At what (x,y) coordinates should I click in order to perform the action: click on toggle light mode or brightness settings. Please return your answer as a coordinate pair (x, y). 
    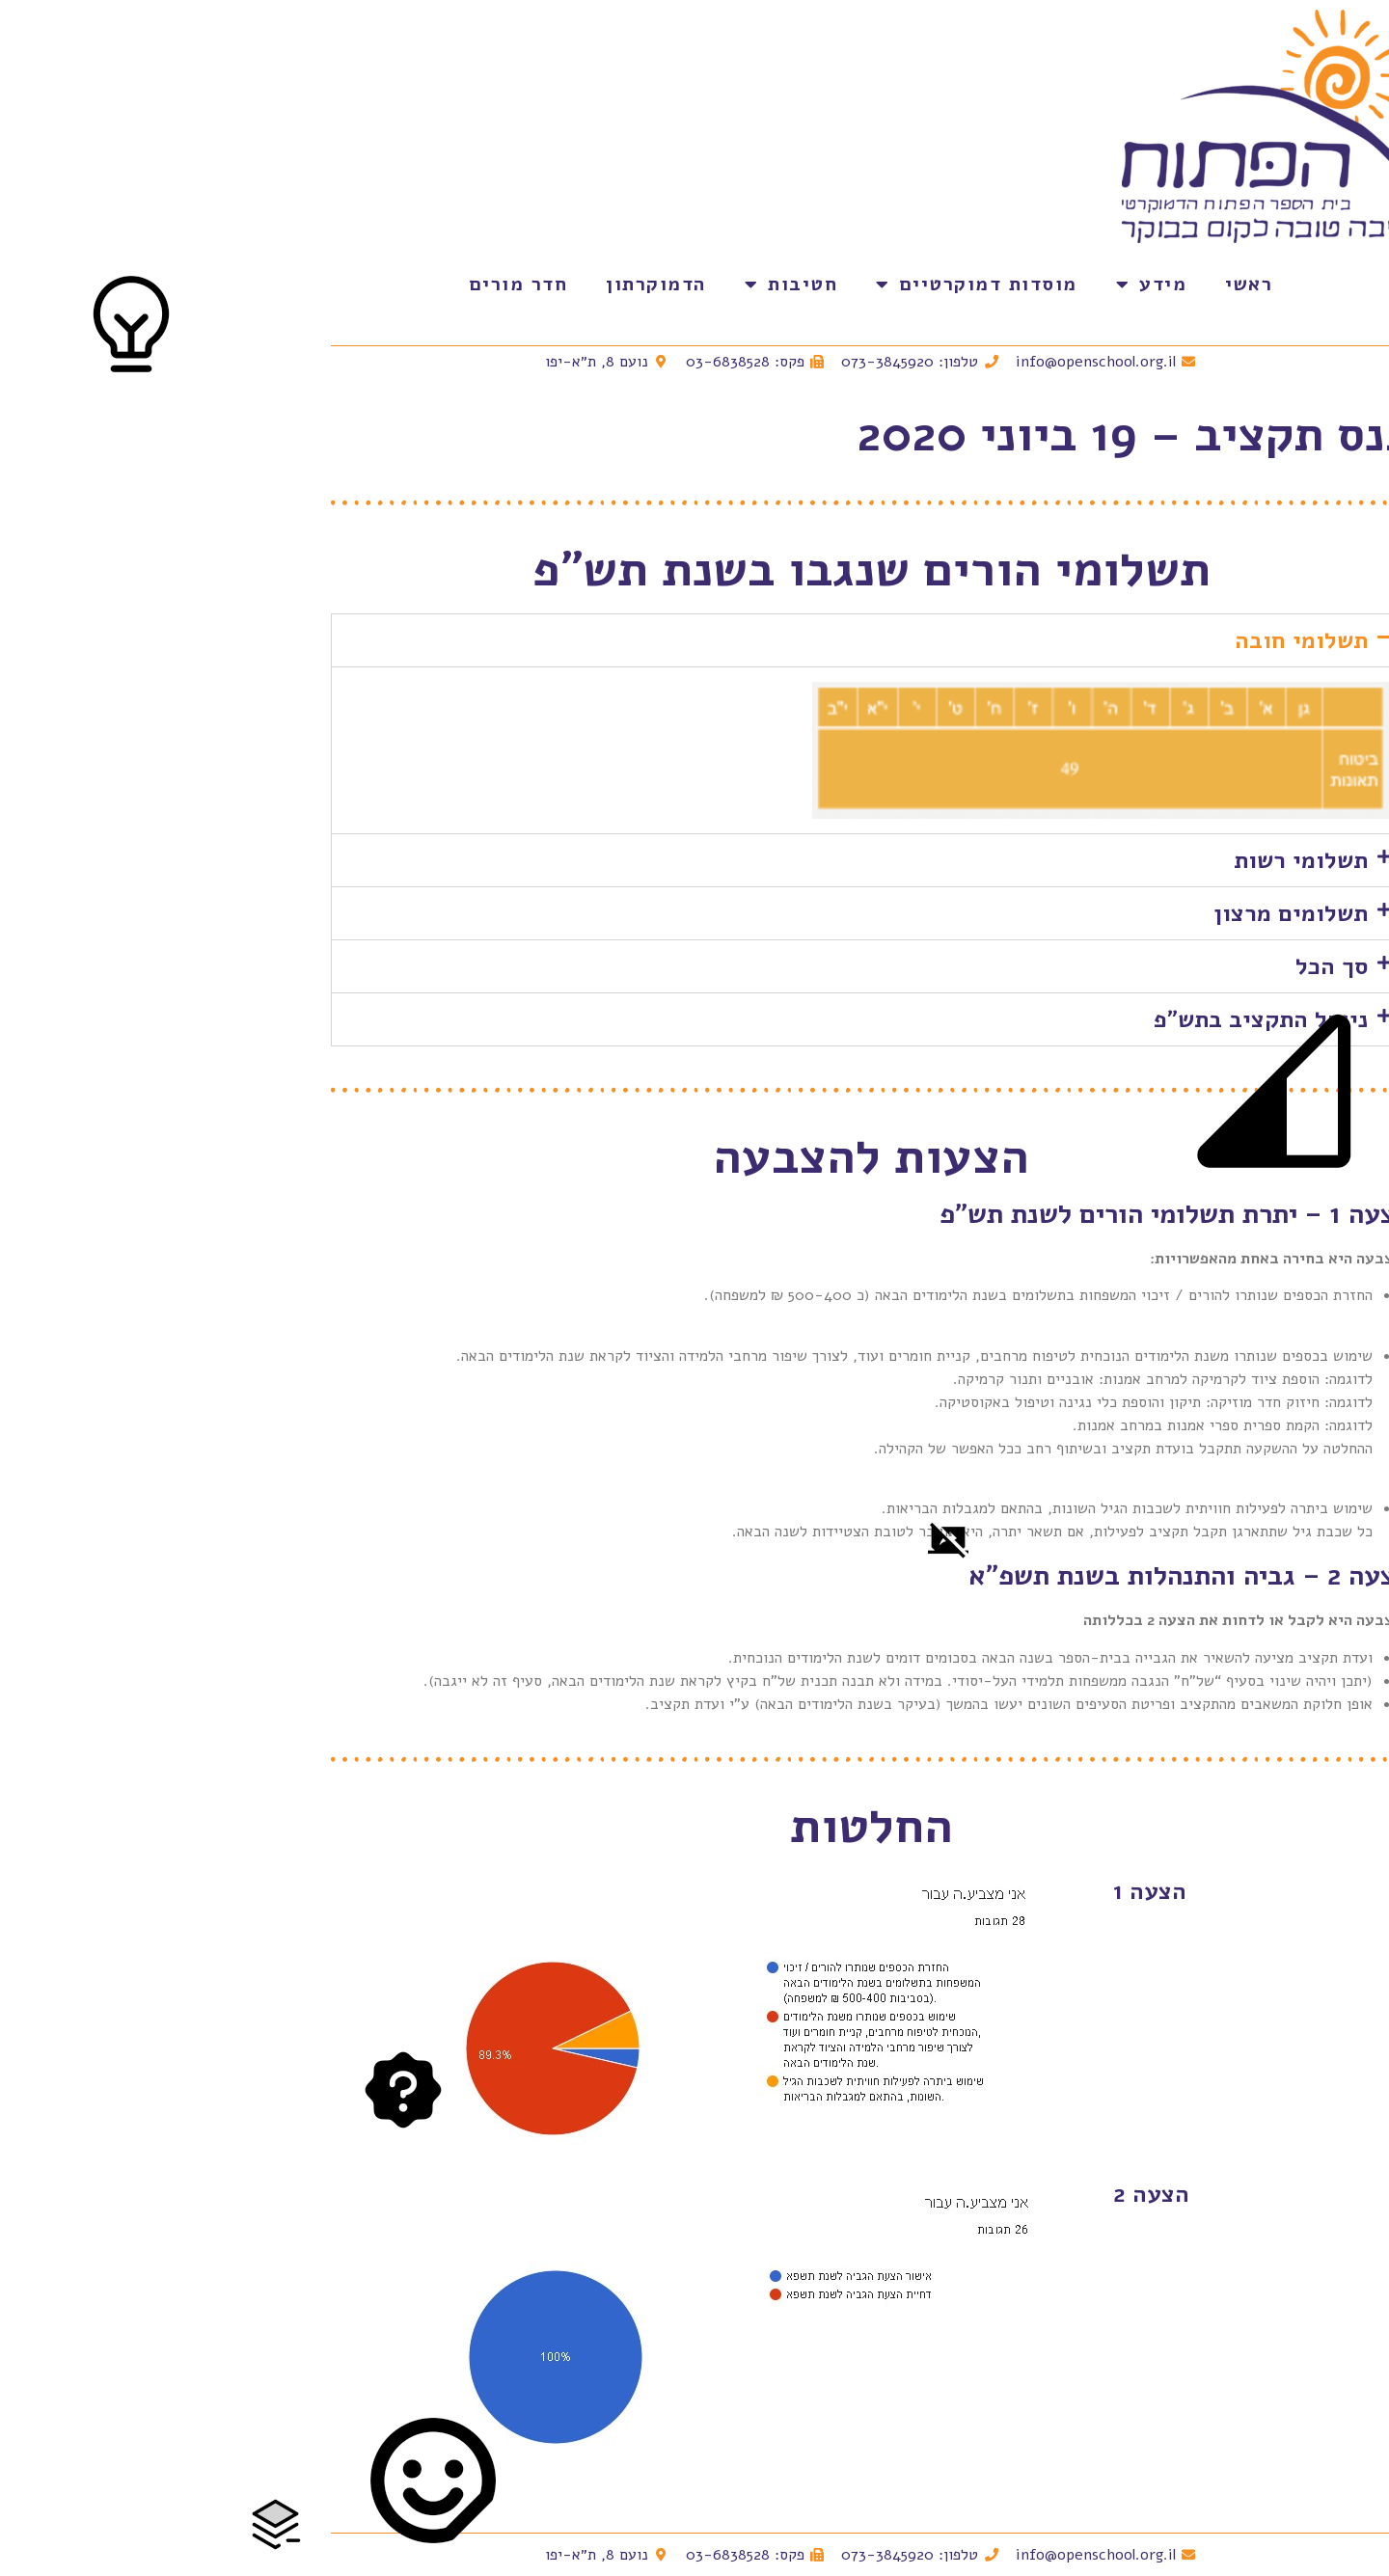
    Looking at the image, I should click on (131, 324).